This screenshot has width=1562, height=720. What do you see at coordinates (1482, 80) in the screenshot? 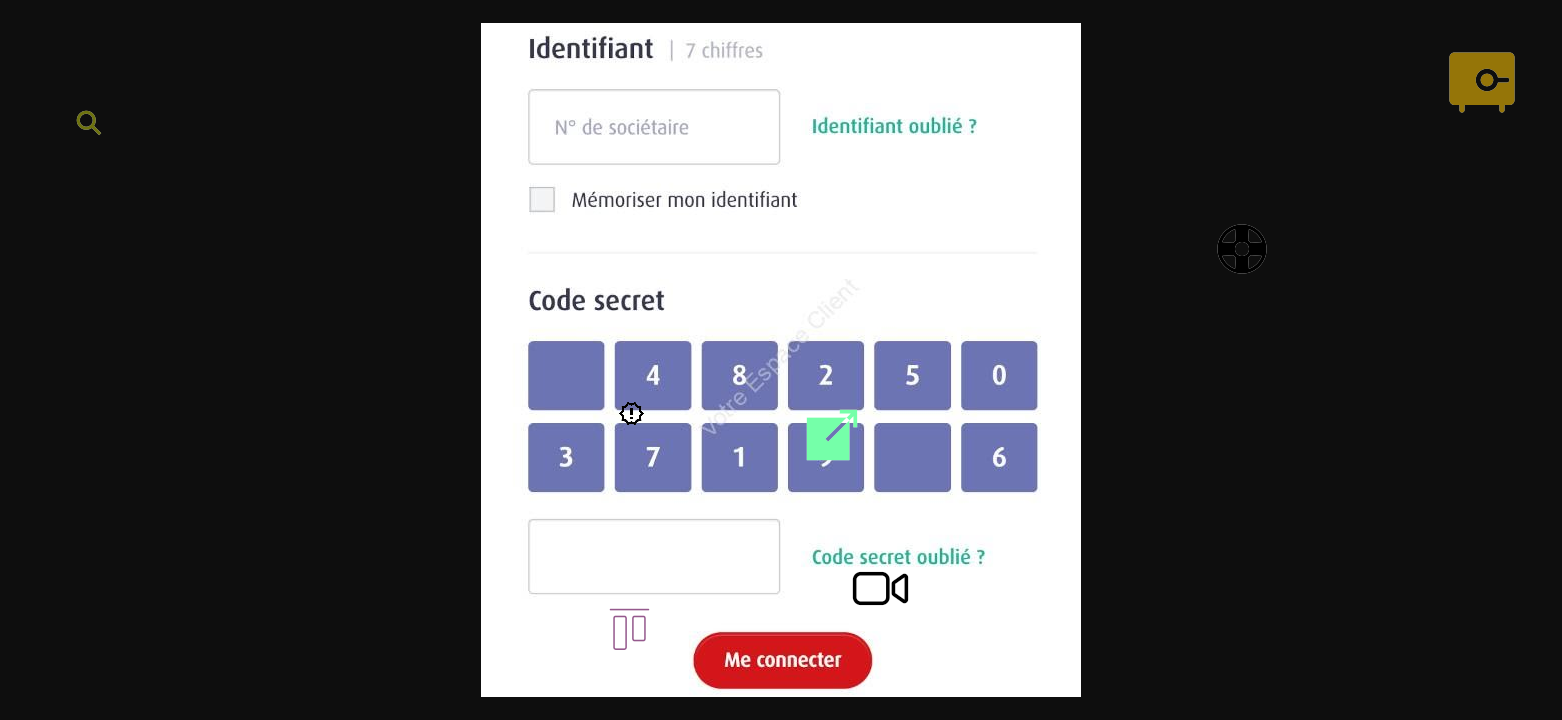
I see `access secure storage or vault` at bounding box center [1482, 80].